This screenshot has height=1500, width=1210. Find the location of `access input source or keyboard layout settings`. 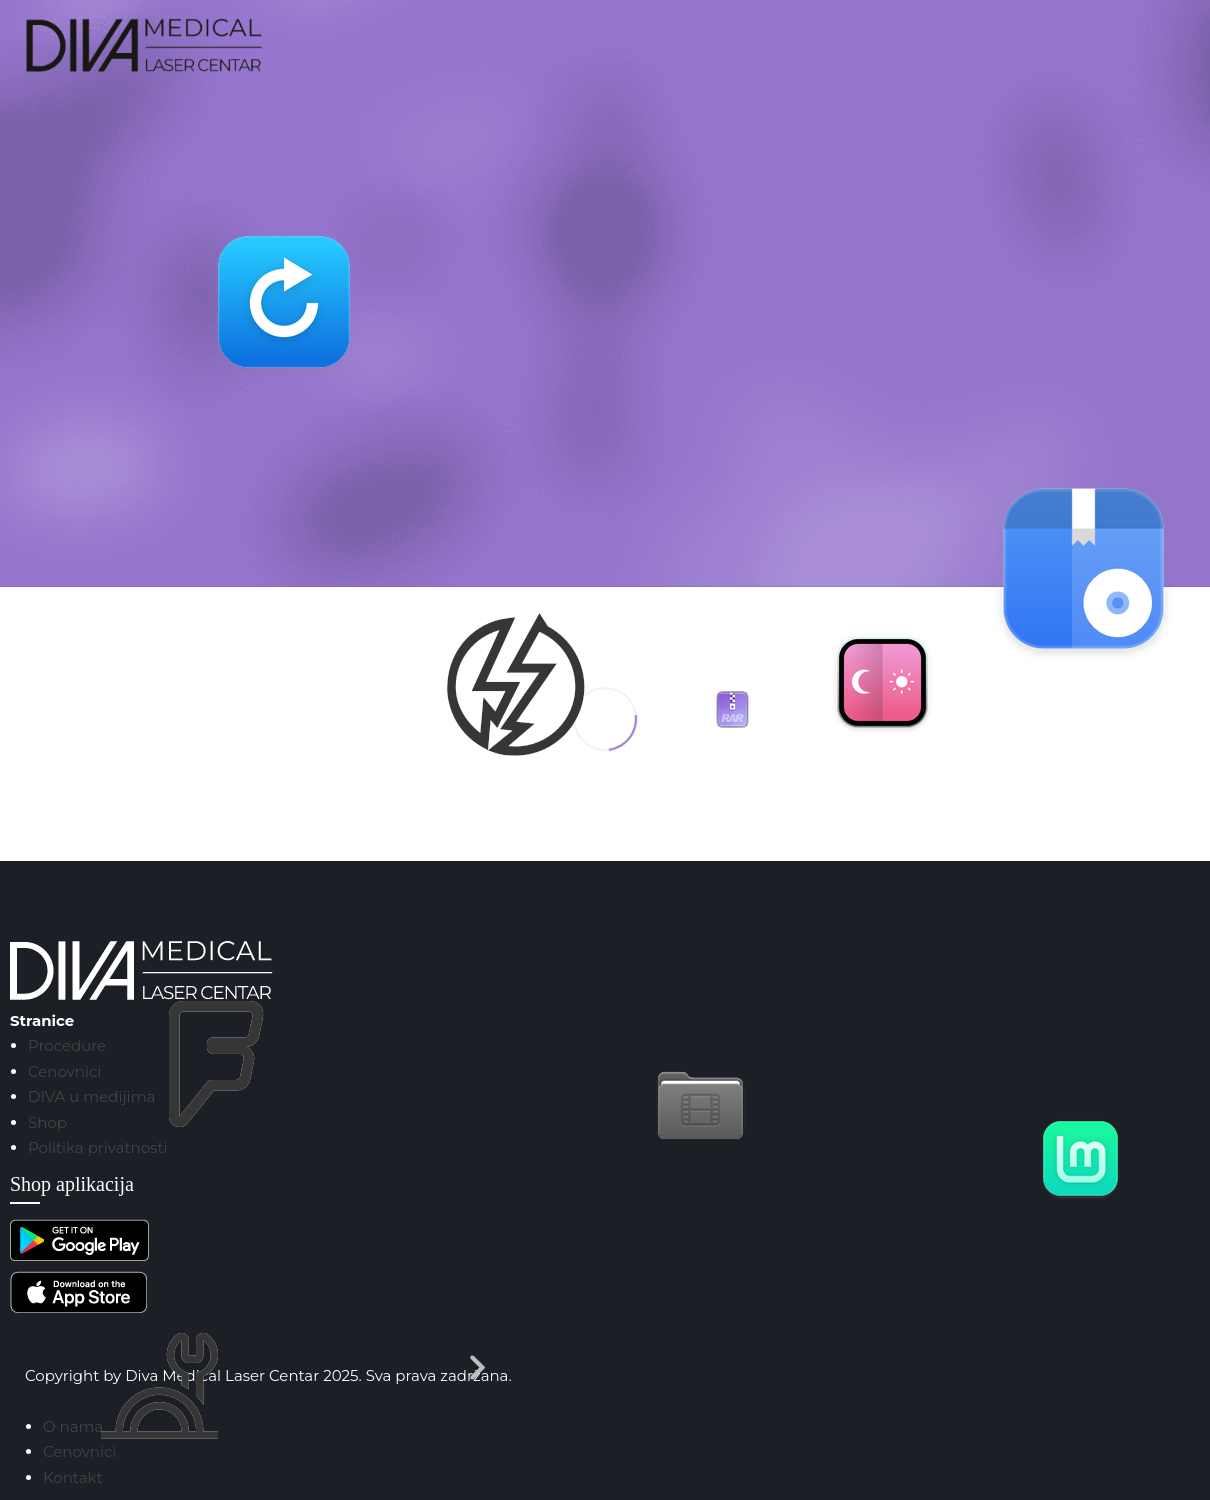

access input source or keyboard layout settings is located at coordinates (1083, 571).